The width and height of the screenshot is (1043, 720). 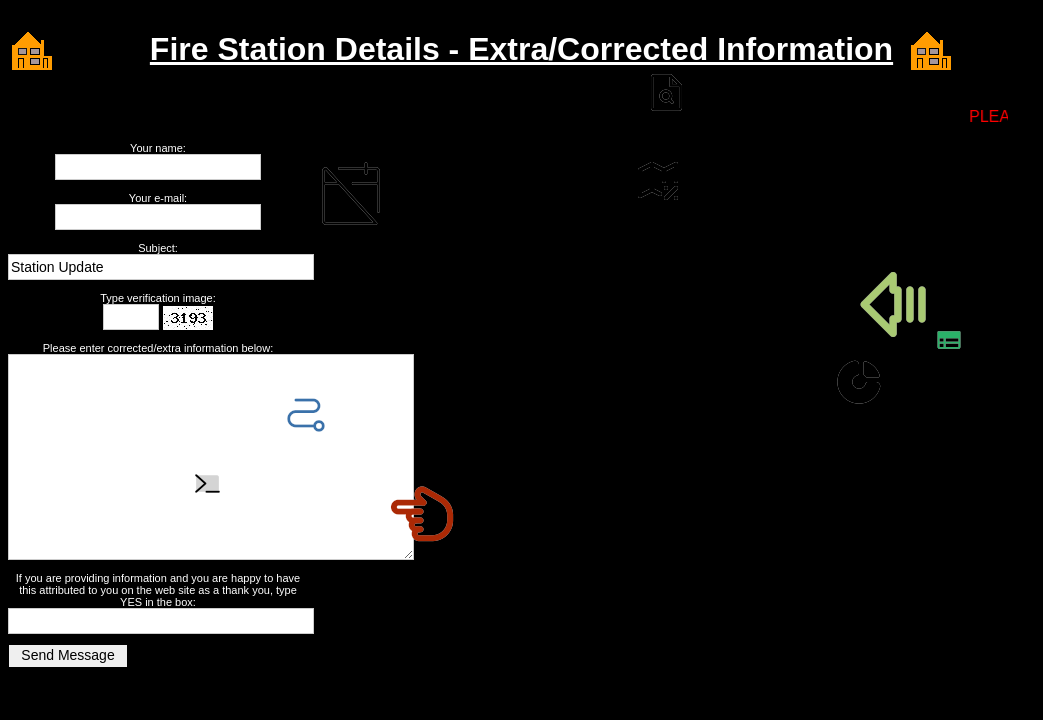 What do you see at coordinates (207, 483) in the screenshot?
I see `open the command line terminal` at bounding box center [207, 483].